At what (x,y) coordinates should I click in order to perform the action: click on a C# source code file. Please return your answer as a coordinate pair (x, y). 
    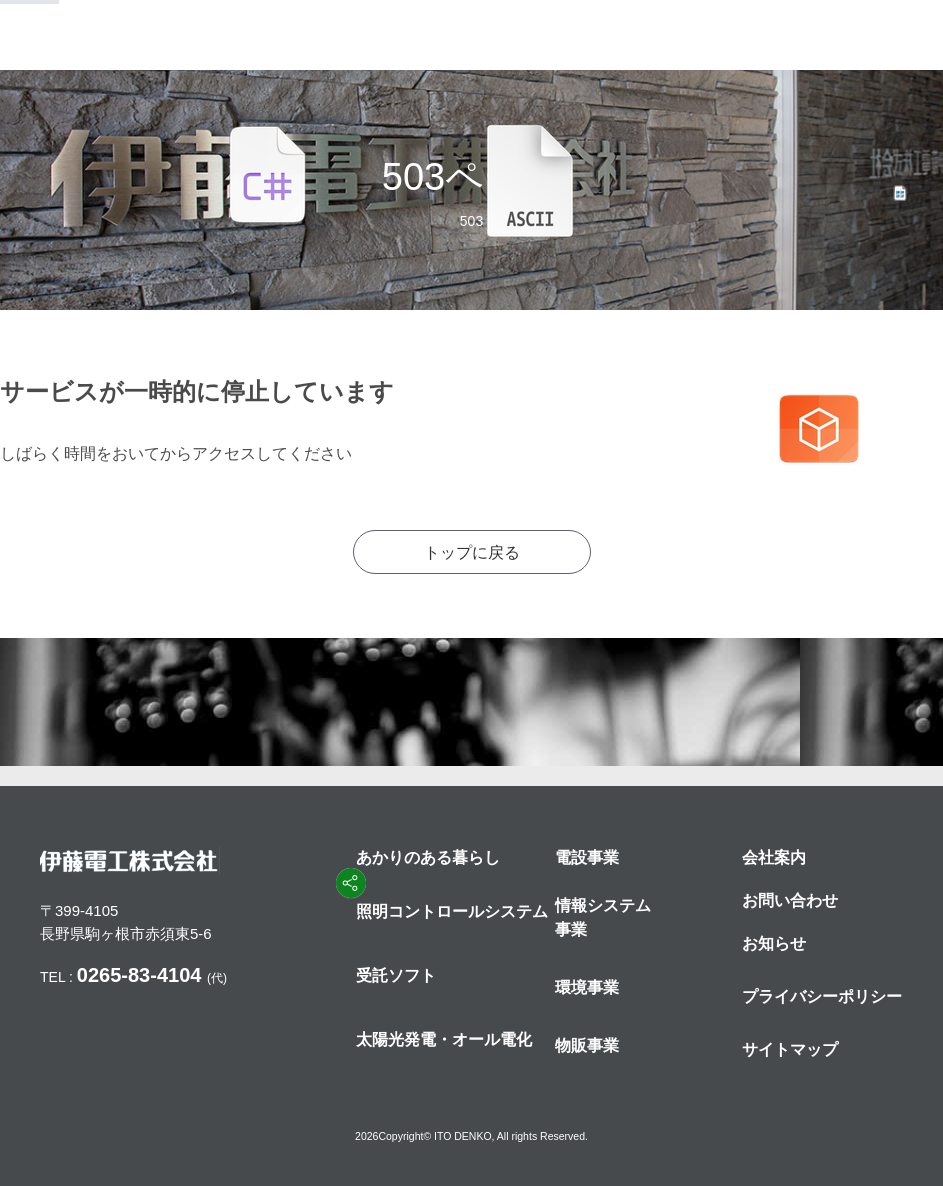
    Looking at the image, I should click on (267, 174).